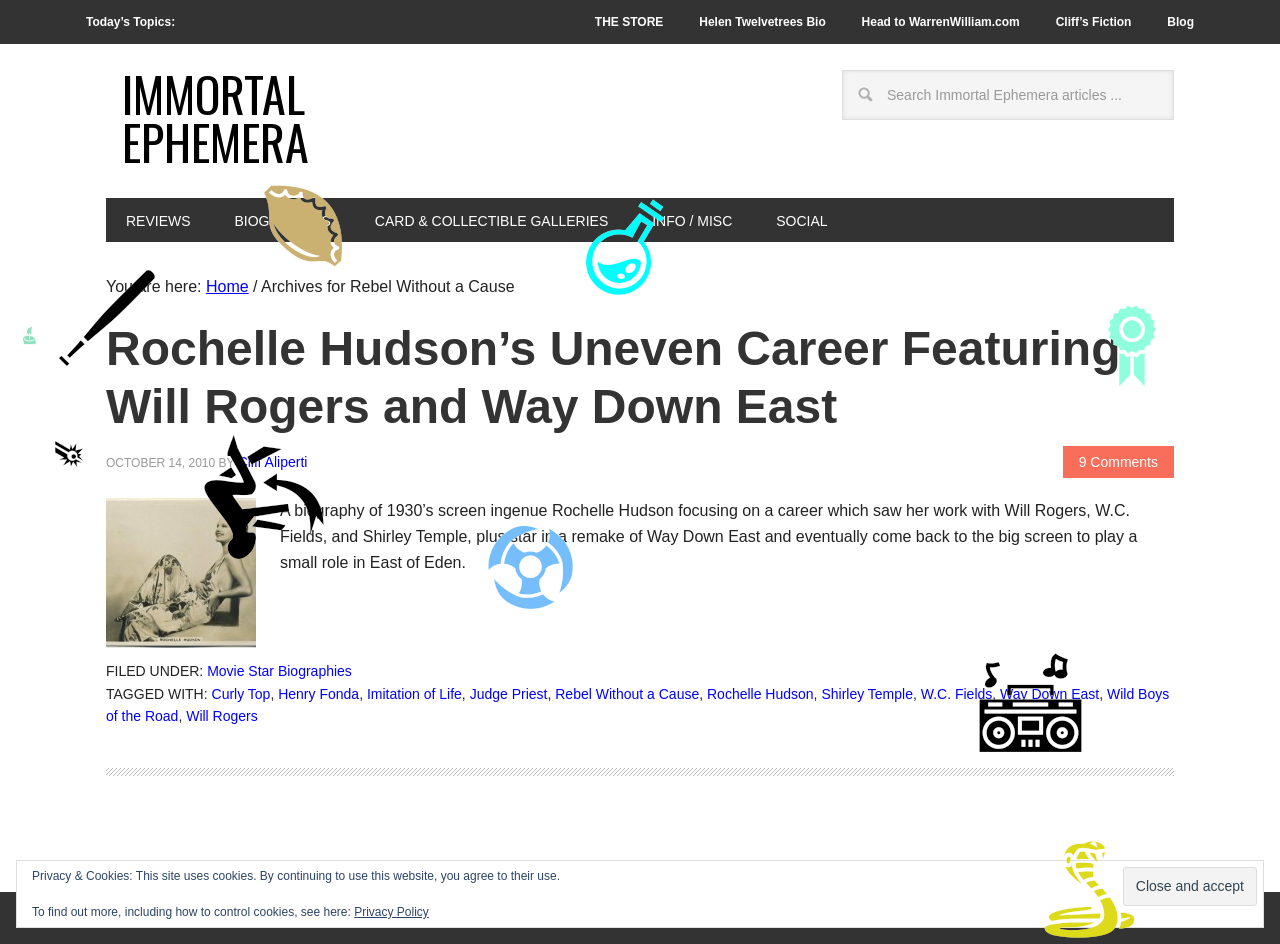 The width and height of the screenshot is (1280, 944). I want to click on access baseball or batting-related content, so click(106, 319).